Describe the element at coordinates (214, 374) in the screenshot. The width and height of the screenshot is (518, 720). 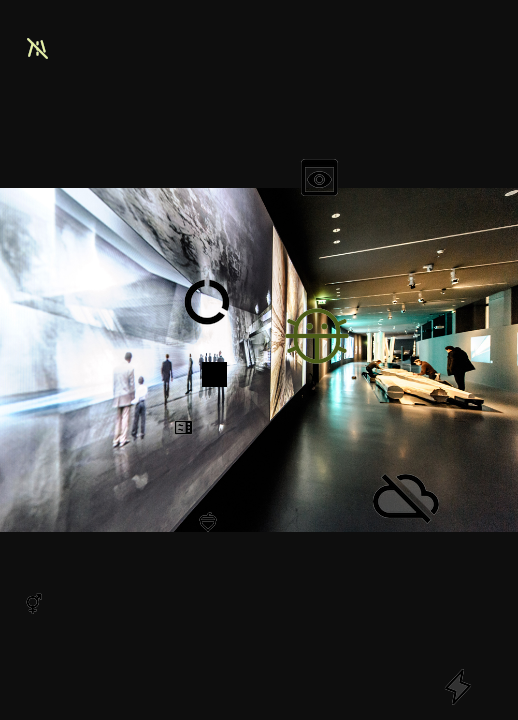
I see `stop media playback` at that location.